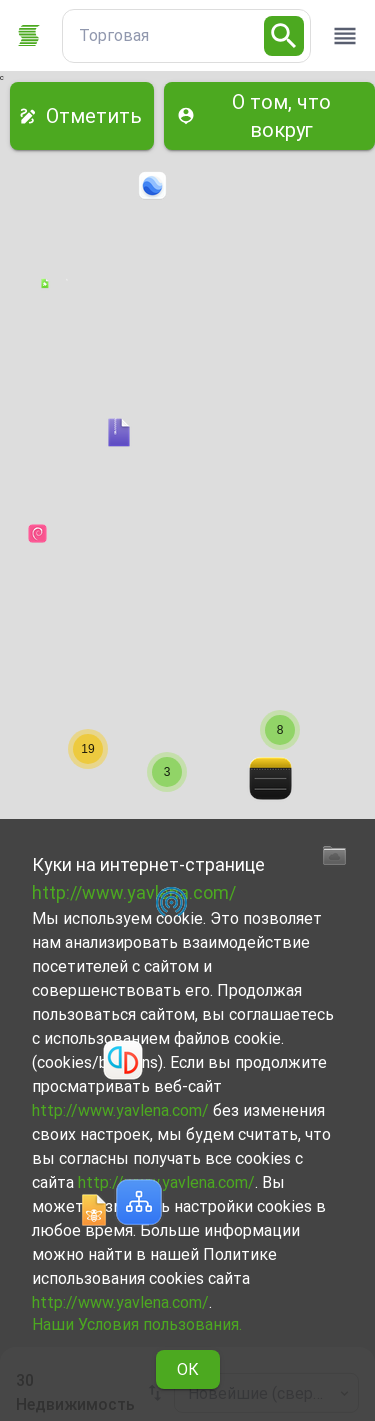  I want to click on launch debian linux application, so click(37, 533).